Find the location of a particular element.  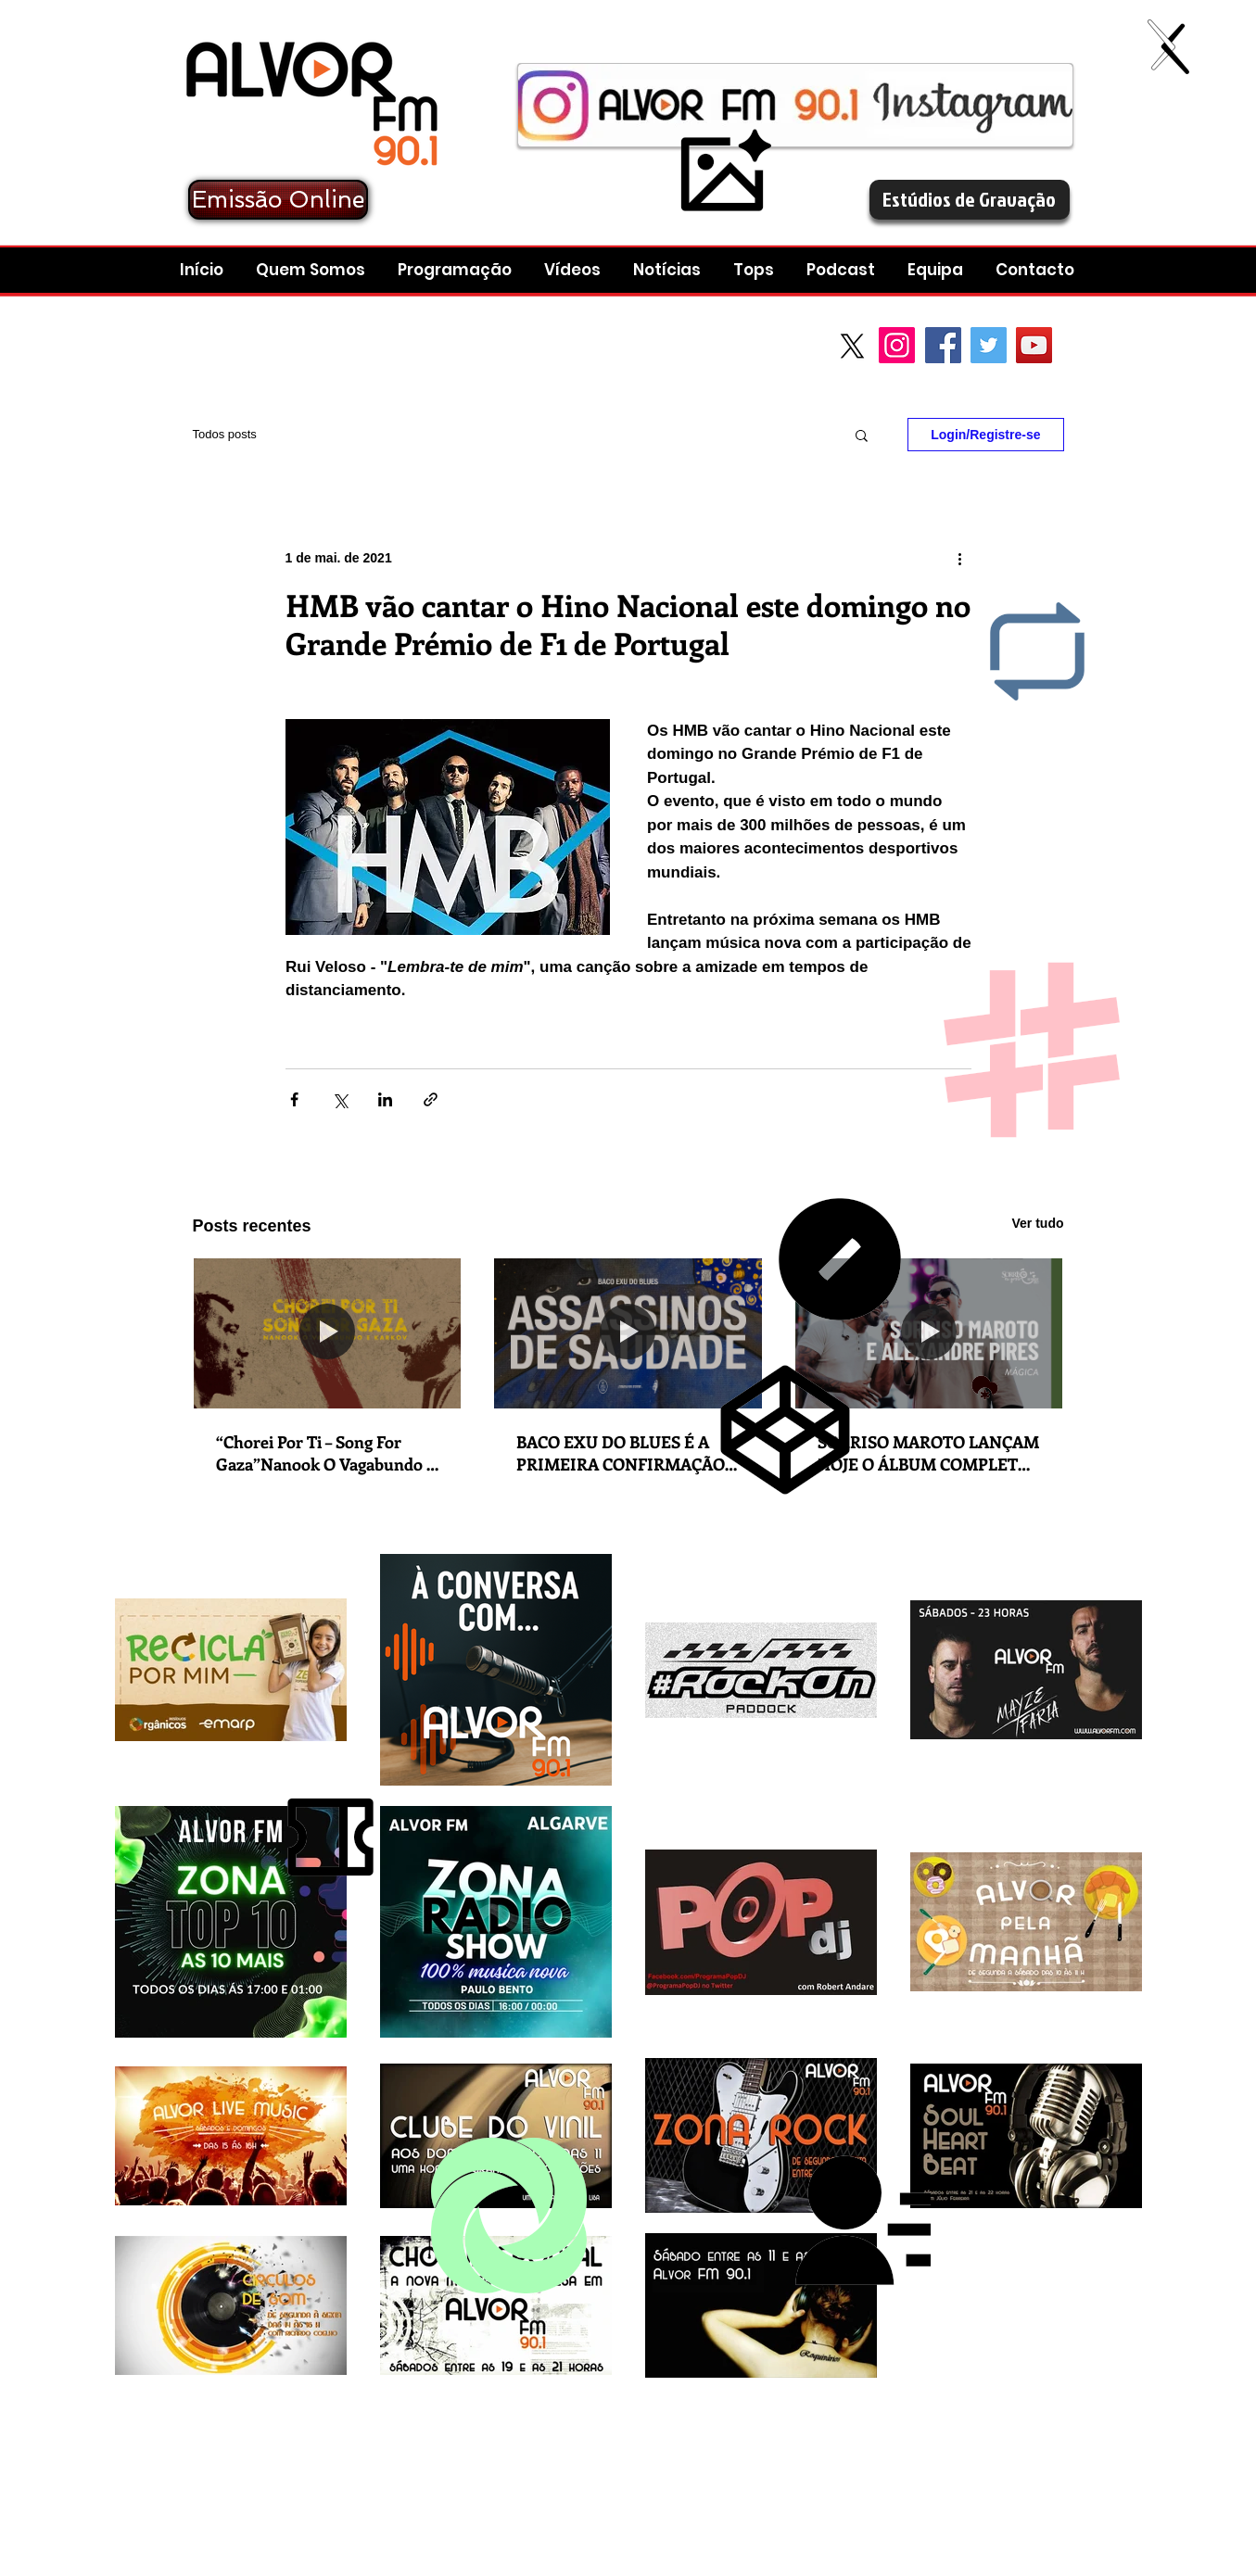

indicates snowy weather conditions is located at coordinates (984, 1387).